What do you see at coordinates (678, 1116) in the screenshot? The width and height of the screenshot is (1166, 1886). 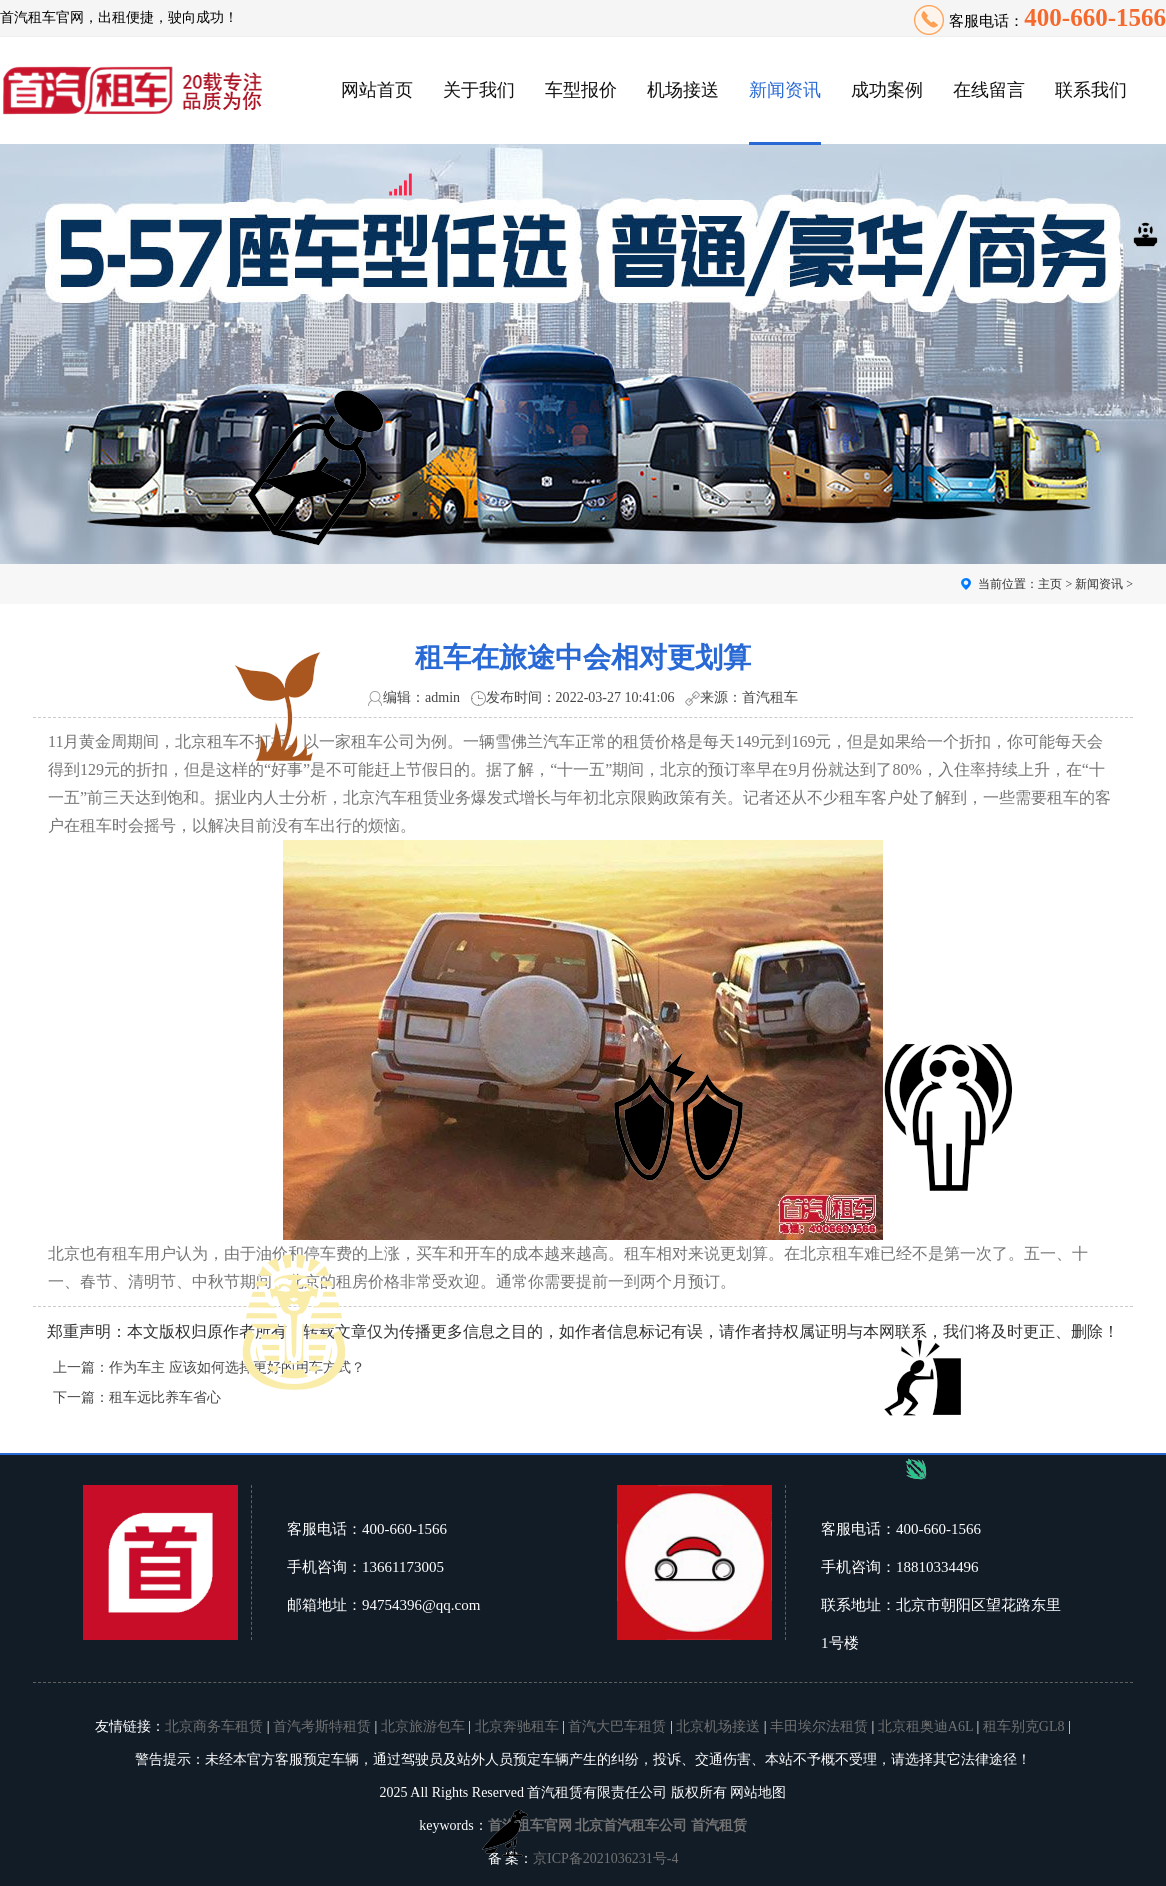 I see `indicates a conflict or clash between protected elements` at bounding box center [678, 1116].